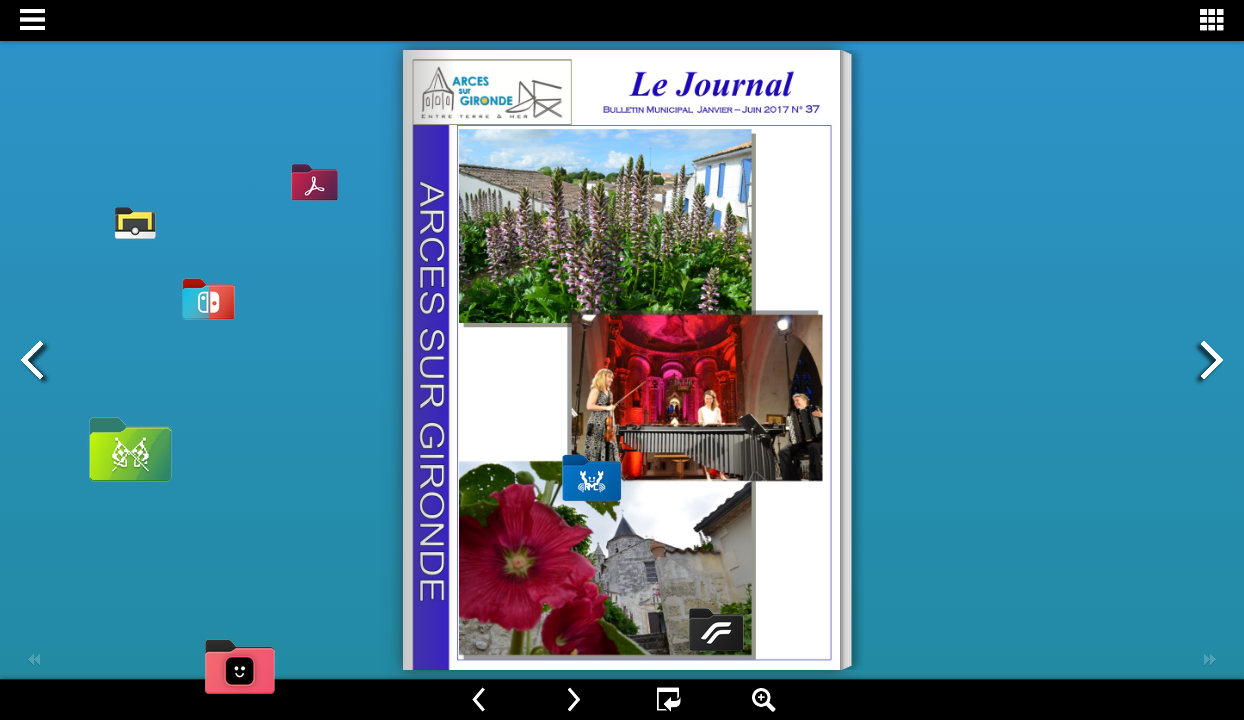  What do you see at coordinates (135, 224) in the screenshot?
I see `folder for pokémon ultra ball collection or game assets` at bounding box center [135, 224].